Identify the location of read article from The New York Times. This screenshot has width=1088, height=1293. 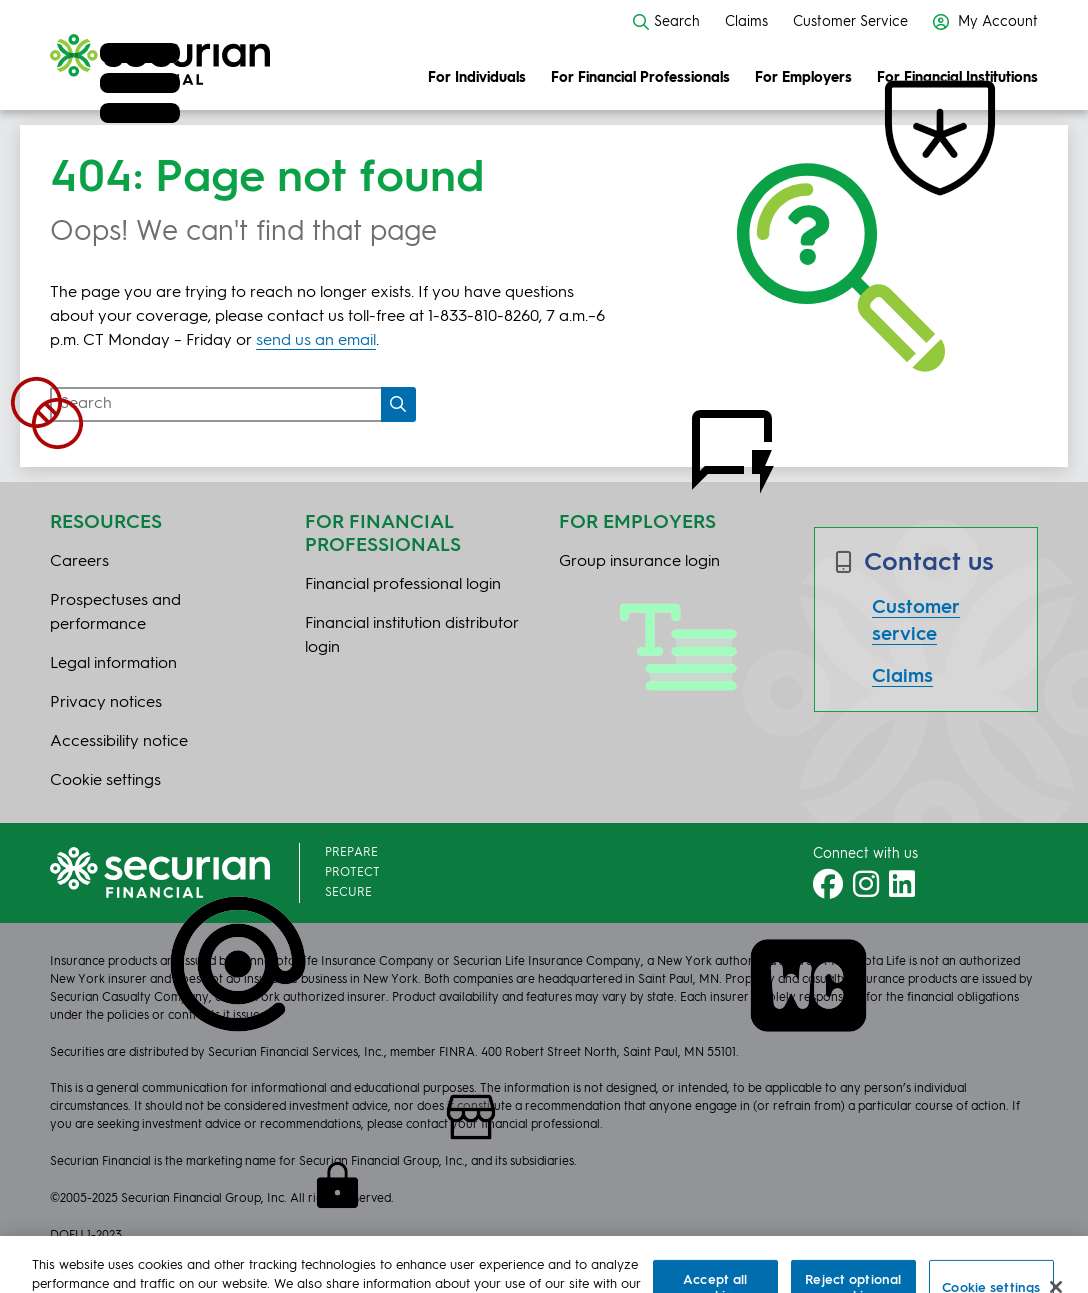
(676, 647).